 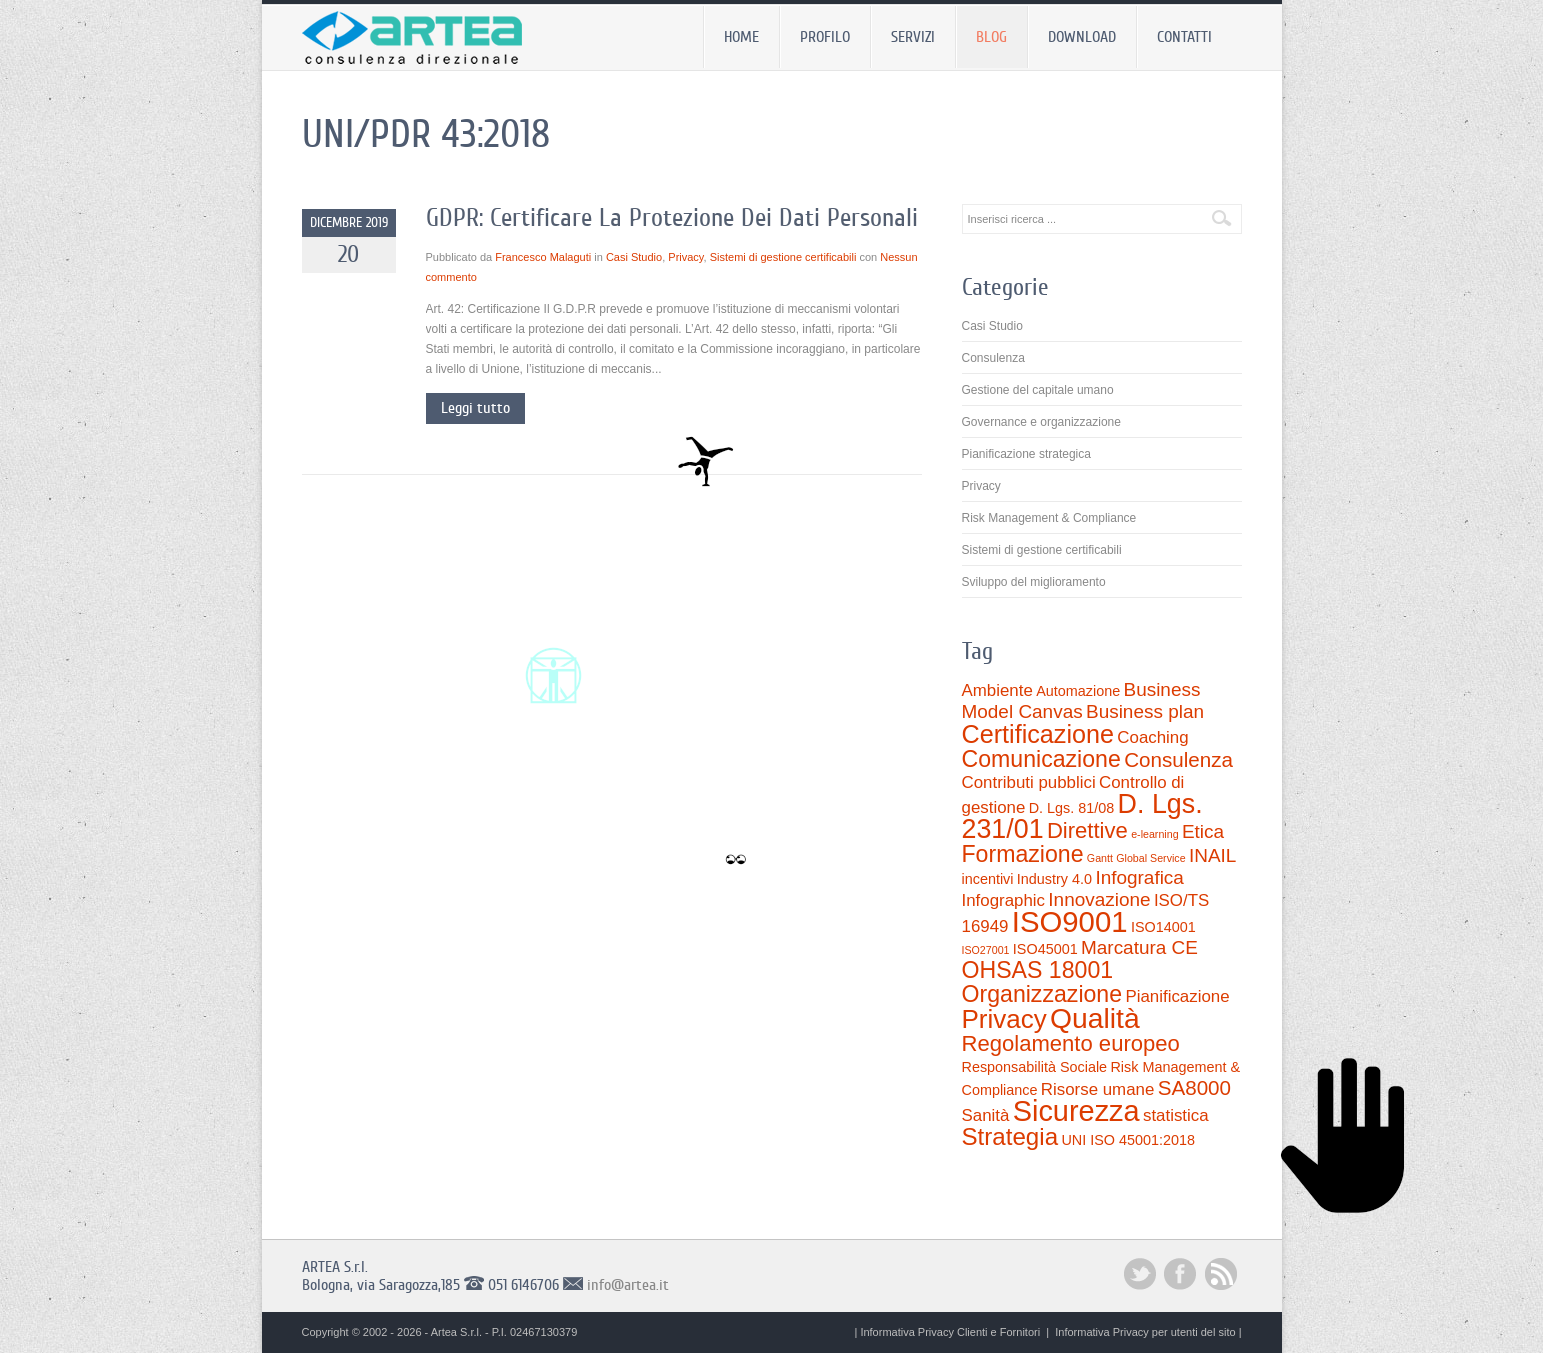 I want to click on stop or pause current action, so click(x=1342, y=1135).